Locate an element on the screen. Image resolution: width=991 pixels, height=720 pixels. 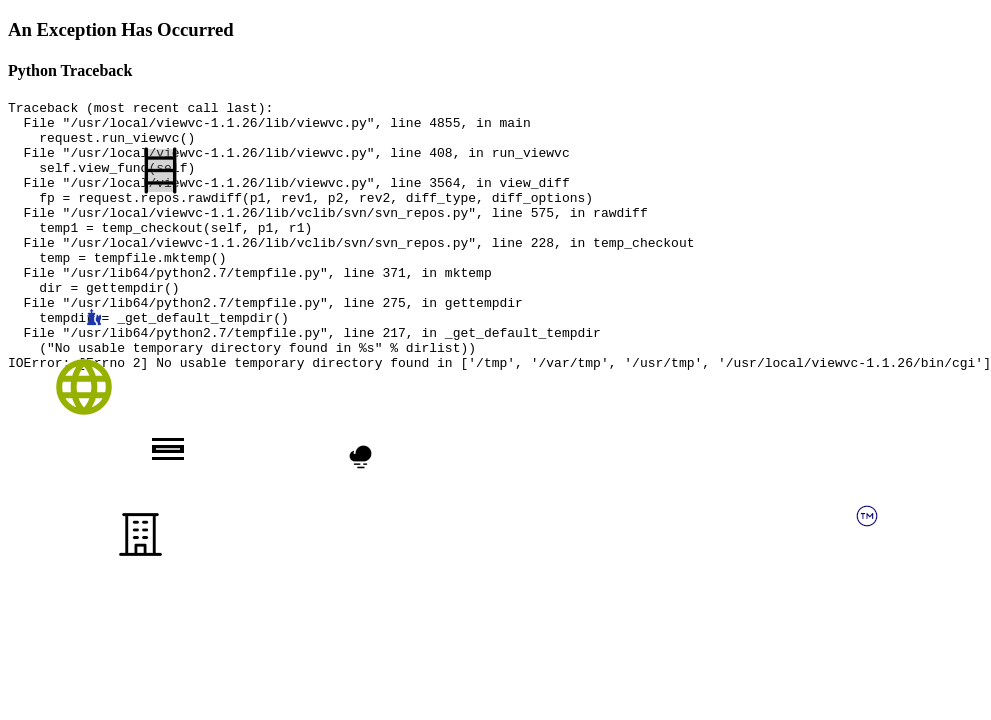
switch to day view in calendar is located at coordinates (168, 448).